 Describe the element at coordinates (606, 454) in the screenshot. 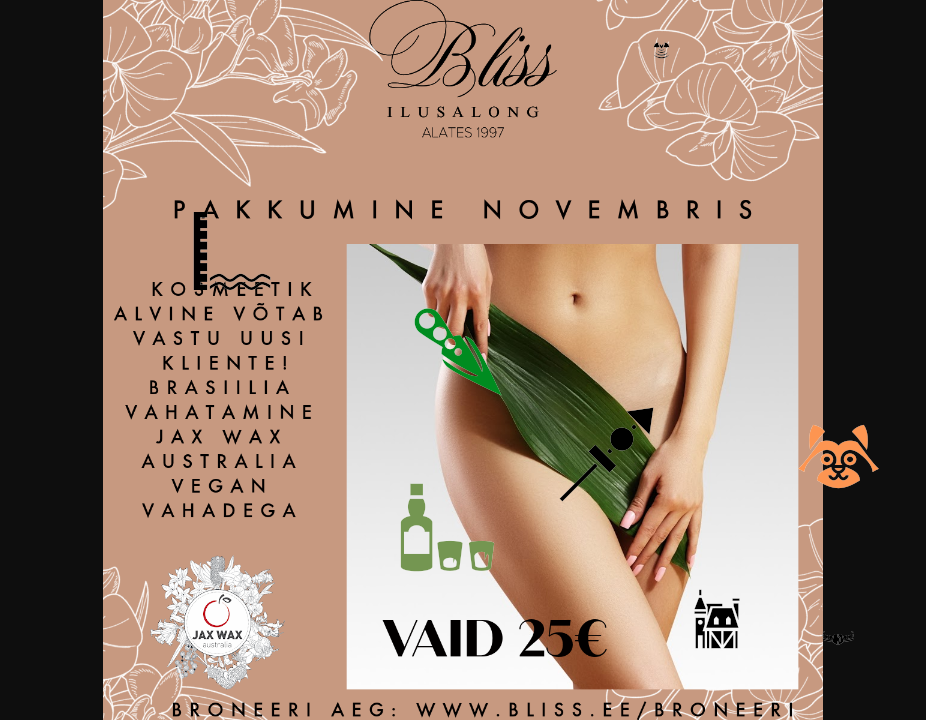

I see `oden food item in a cooking or food-themed game` at that location.